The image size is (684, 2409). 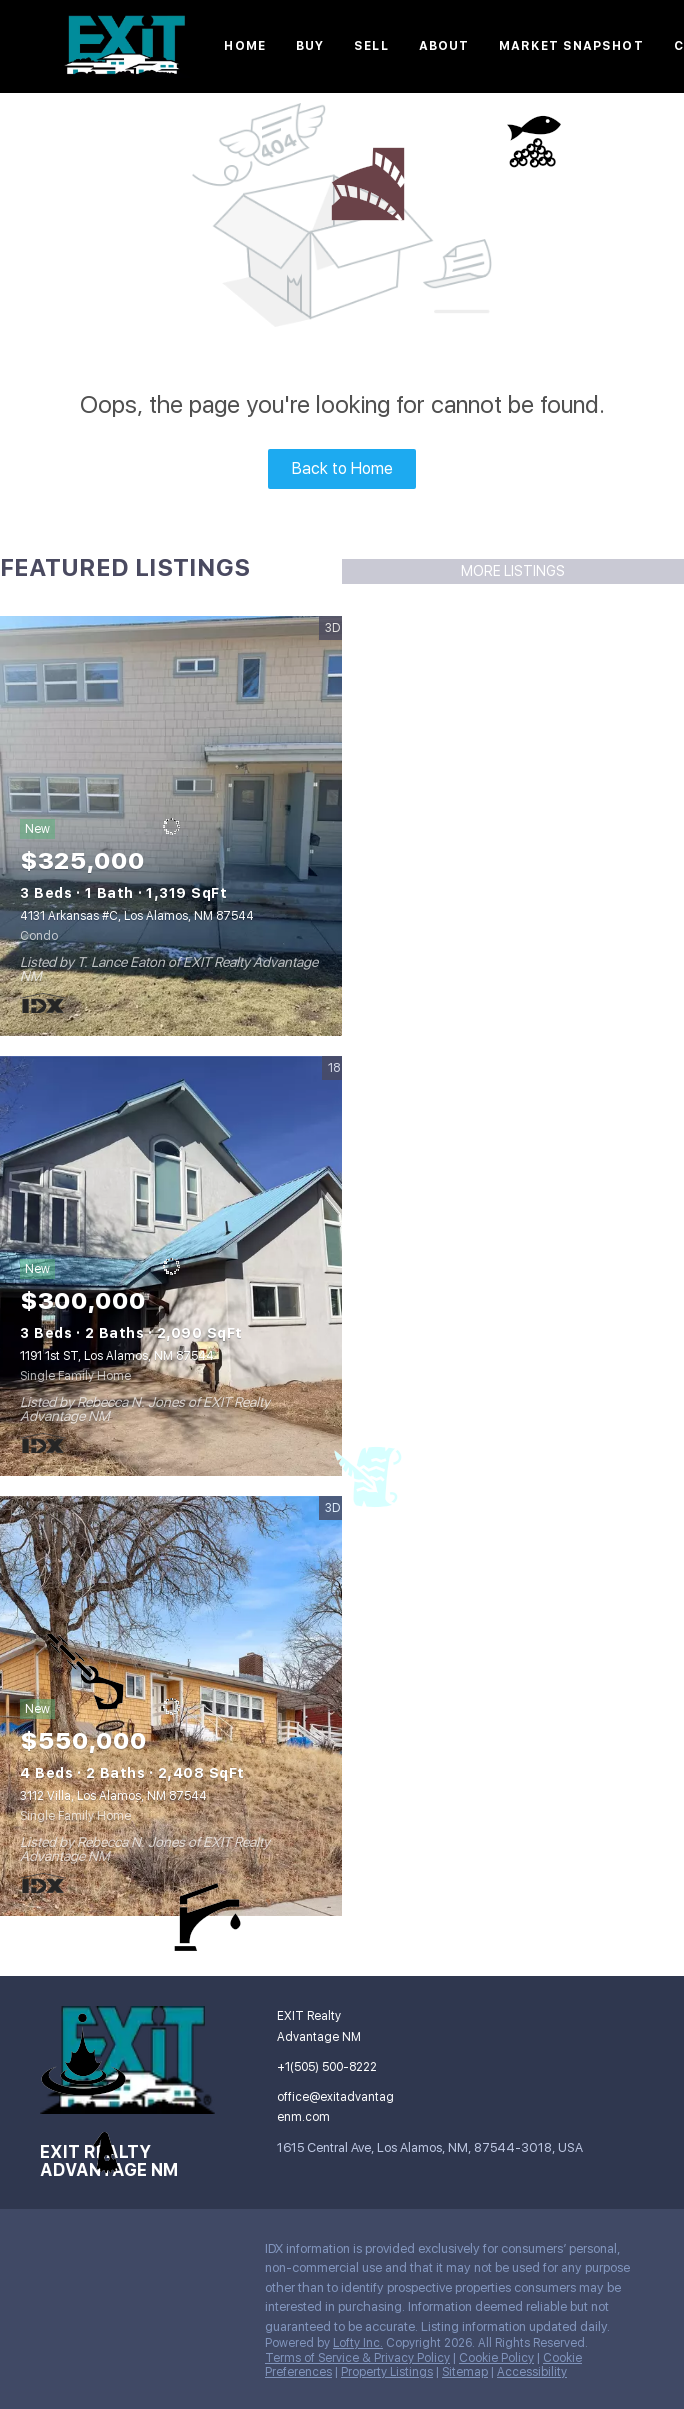 What do you see at coordinates (368, 1477) in the screenshot?
I see `access quest log or story journal` at bounding box center [368, 1477].